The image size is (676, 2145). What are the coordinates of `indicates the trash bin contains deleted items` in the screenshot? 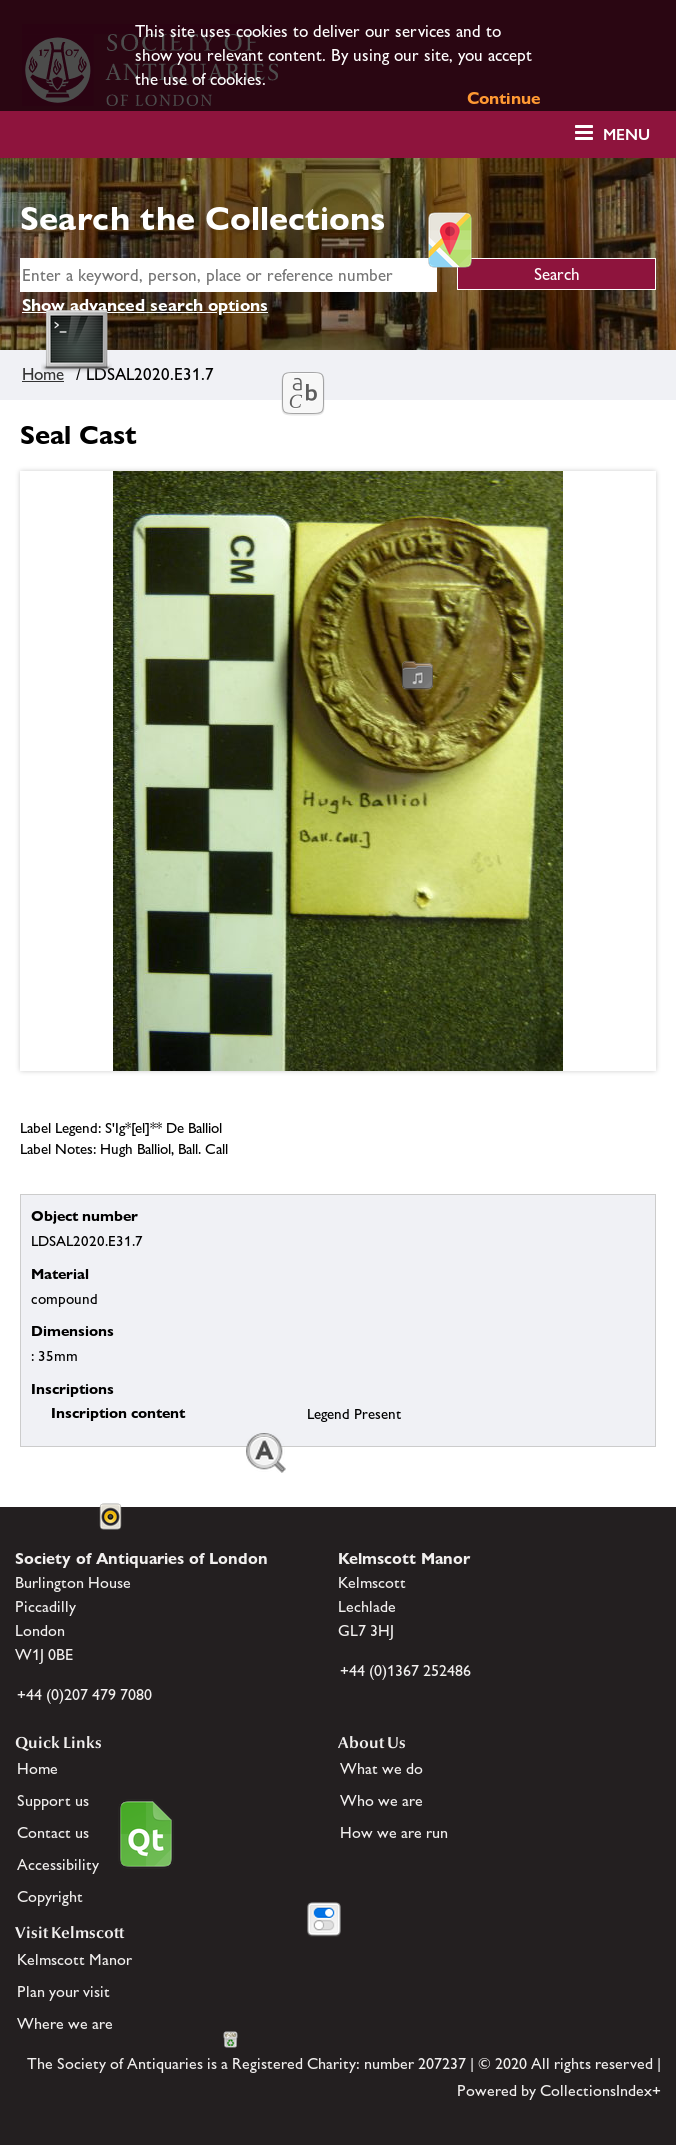 It's located at (230, 2039).